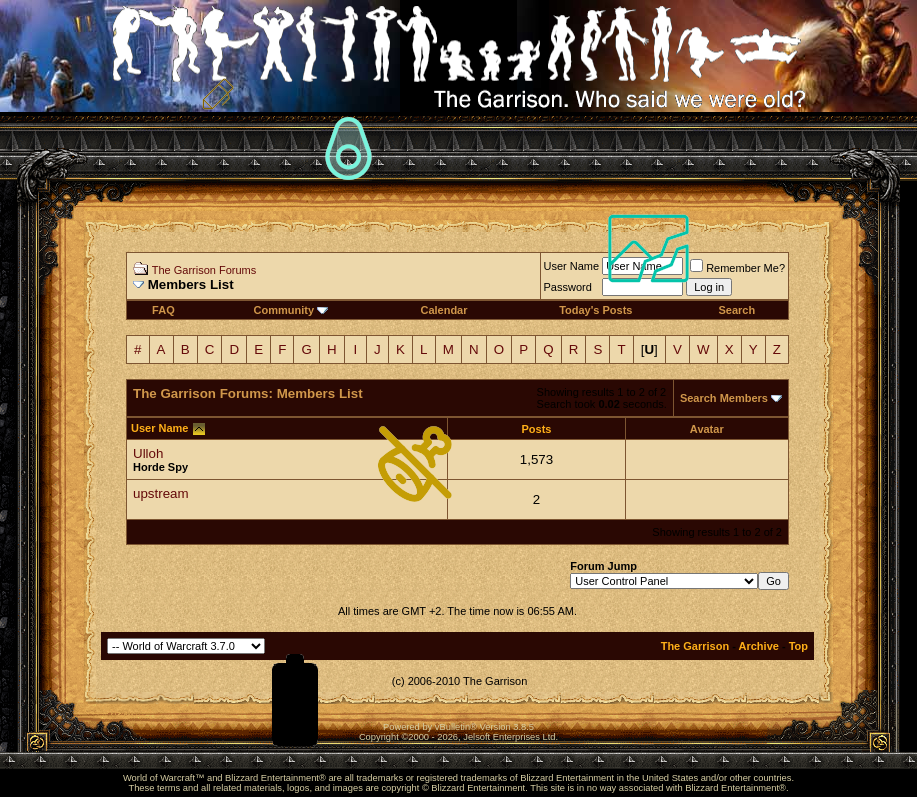 This screenshot has width=917, height=797. What do you see at coordinates (217, 94) in the screenshot?
I see `edit or modify content` at bounding box center [217, 94].